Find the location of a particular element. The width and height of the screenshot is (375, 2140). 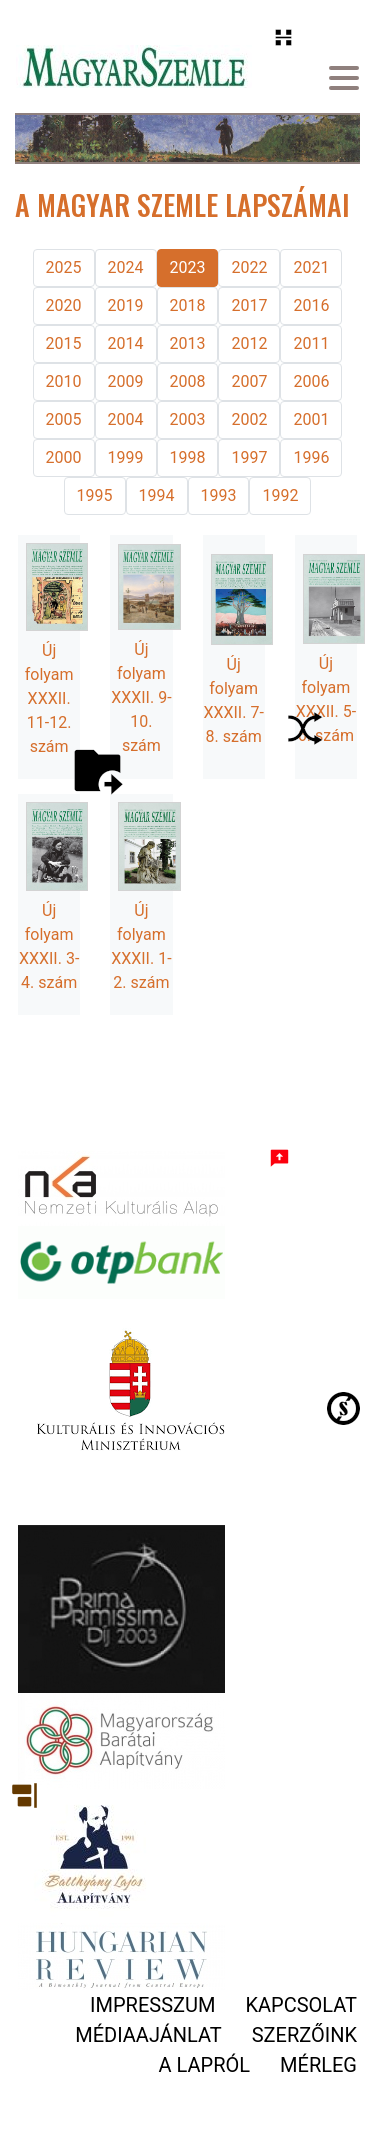

visit the StopStalk competitive programming platform is located at coordinates (343, 1408).